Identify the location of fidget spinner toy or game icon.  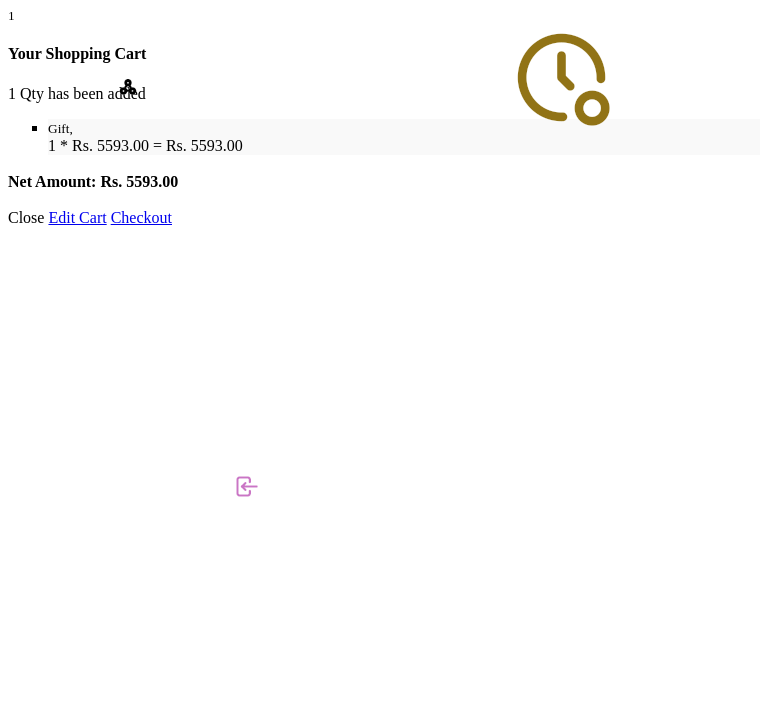
(128, 88).